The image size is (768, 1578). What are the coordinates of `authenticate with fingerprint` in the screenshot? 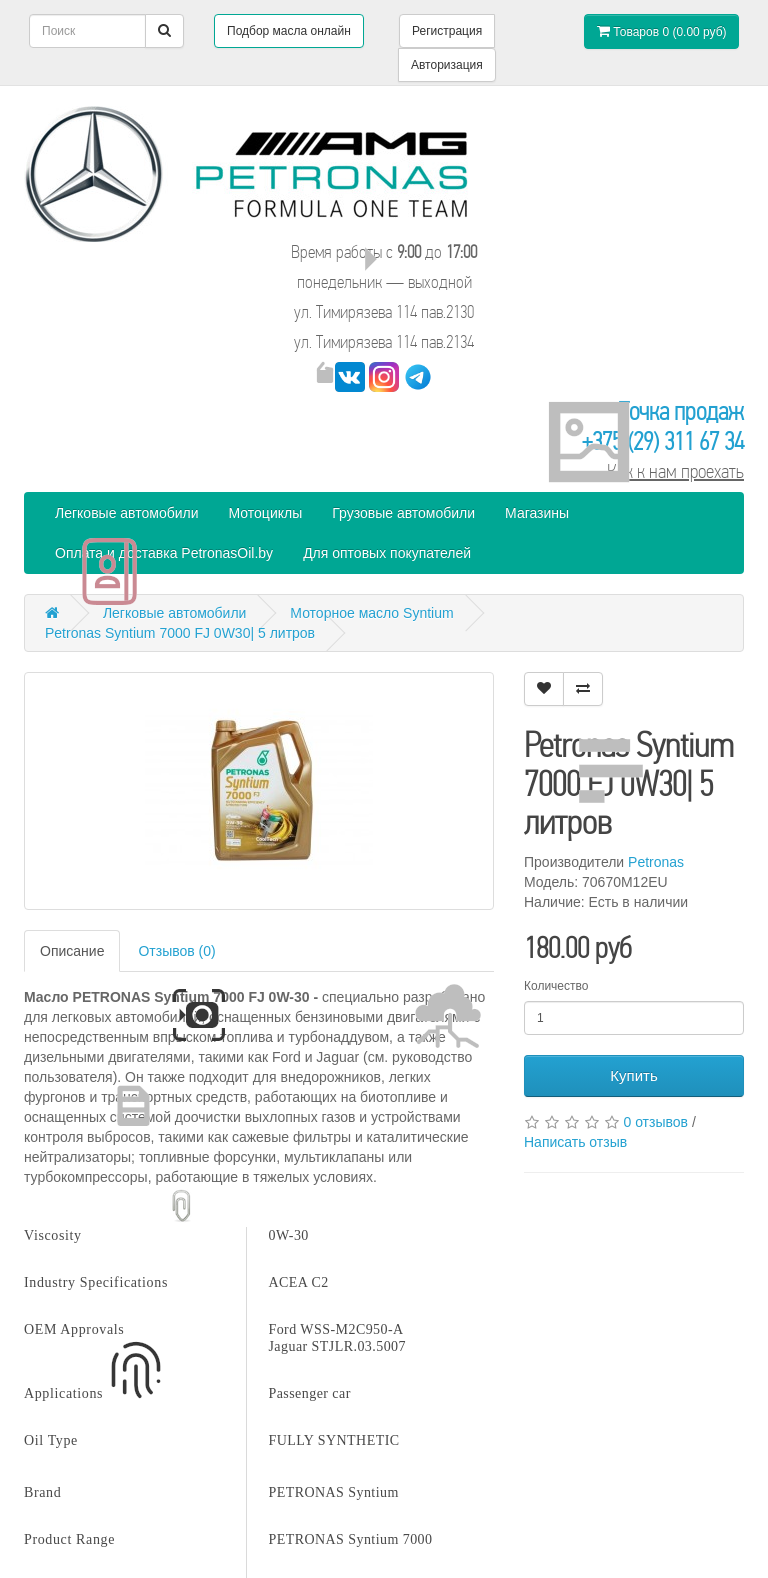 It's located at (136, 1370).